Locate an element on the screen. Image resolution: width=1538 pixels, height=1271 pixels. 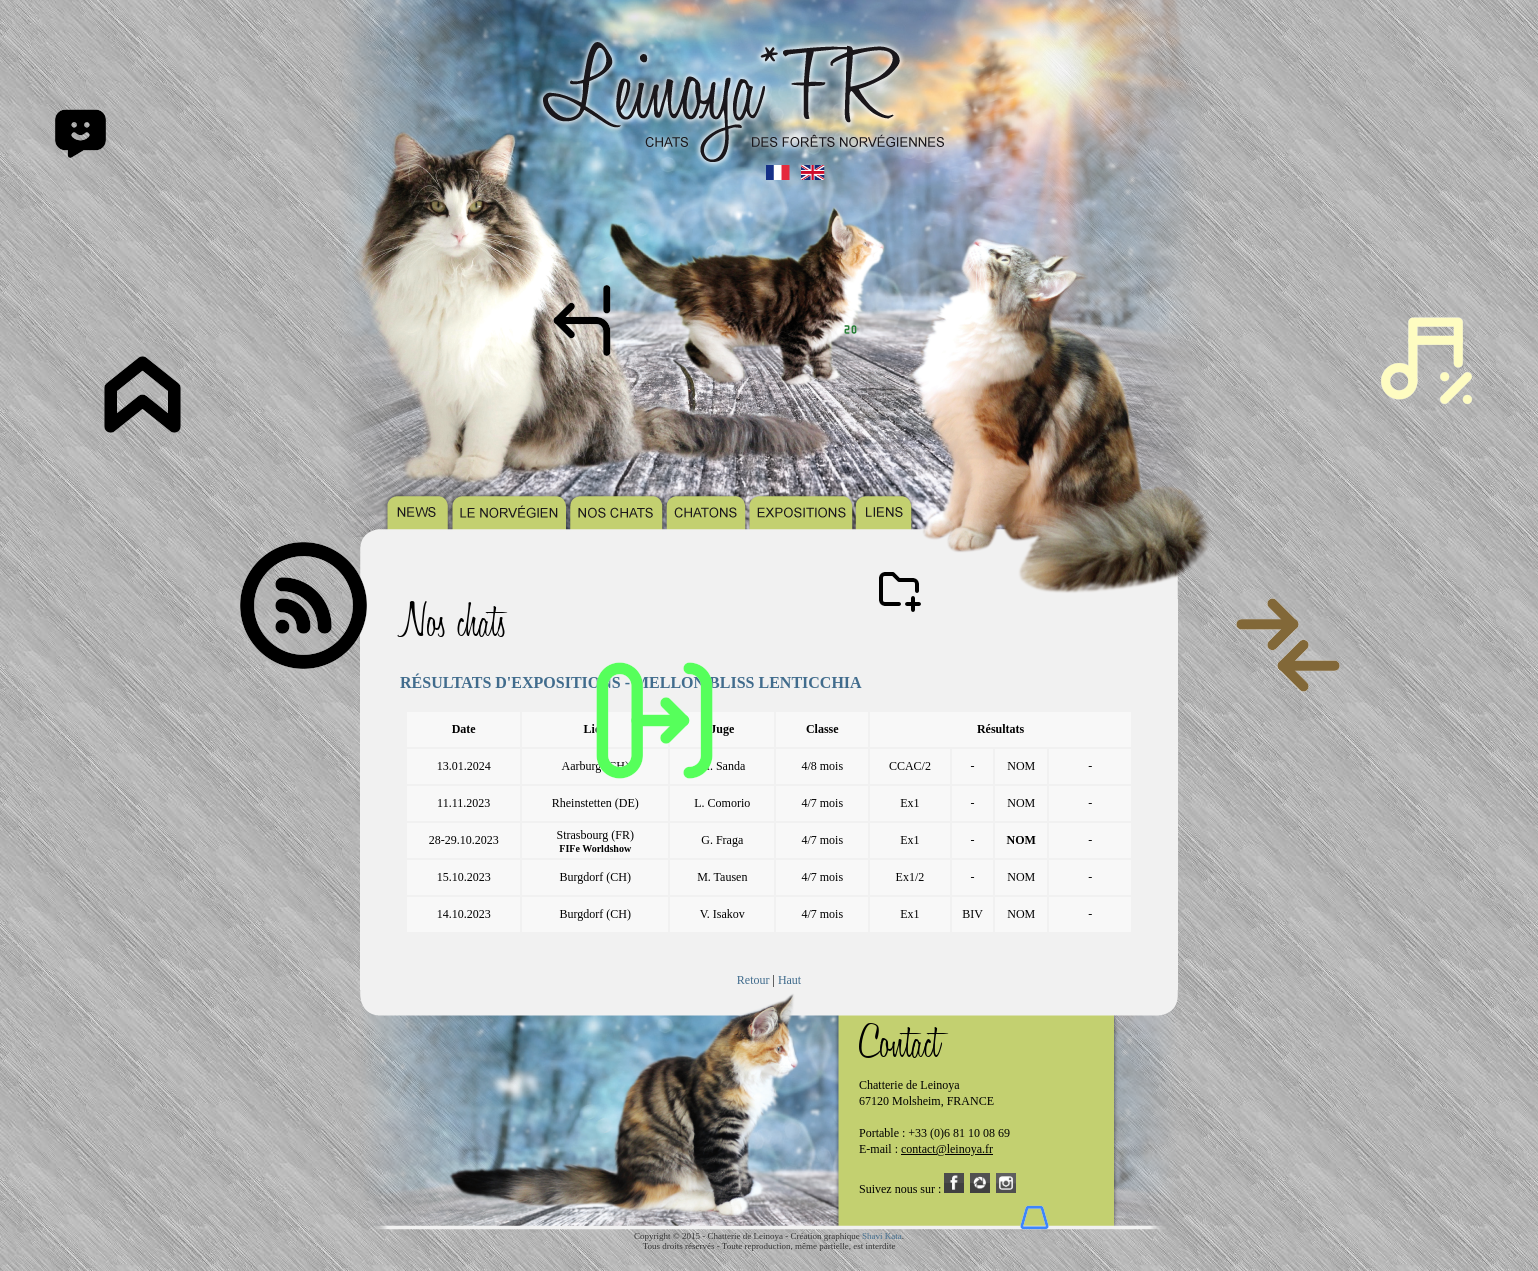
open chatbot or AI assistant is located at coordinates (80, 132).